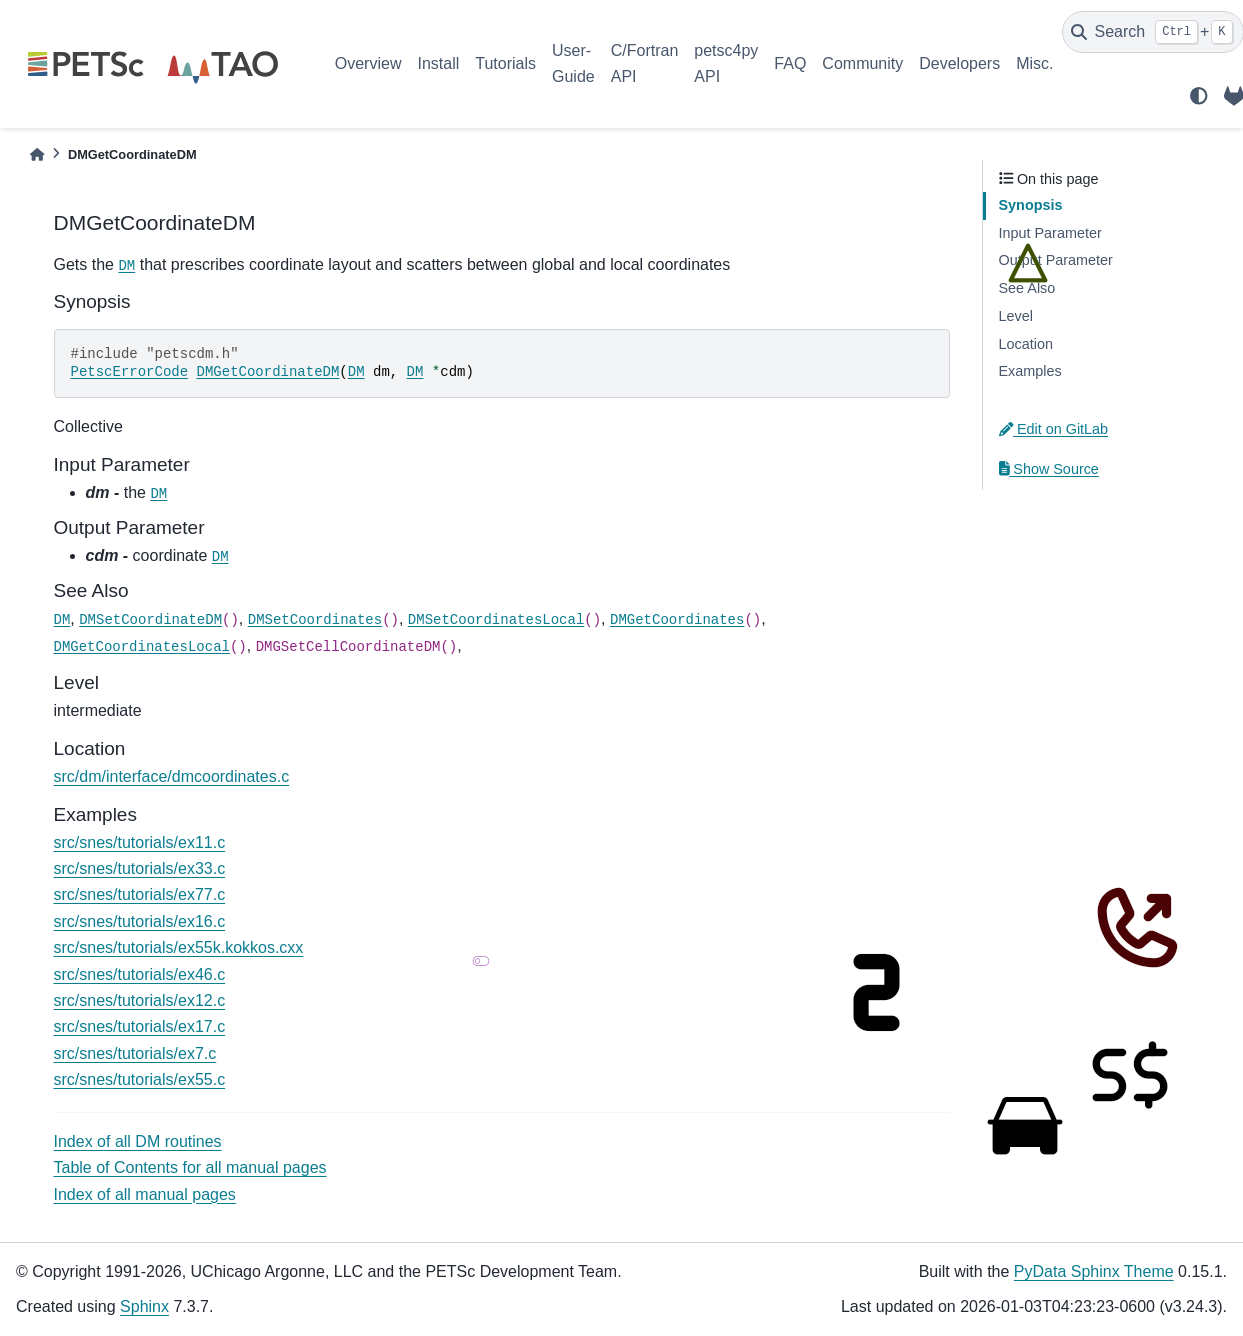  Describe the element at coordinates (481, 961) in the screenshot. I see `toggle switch in off position` at that location.